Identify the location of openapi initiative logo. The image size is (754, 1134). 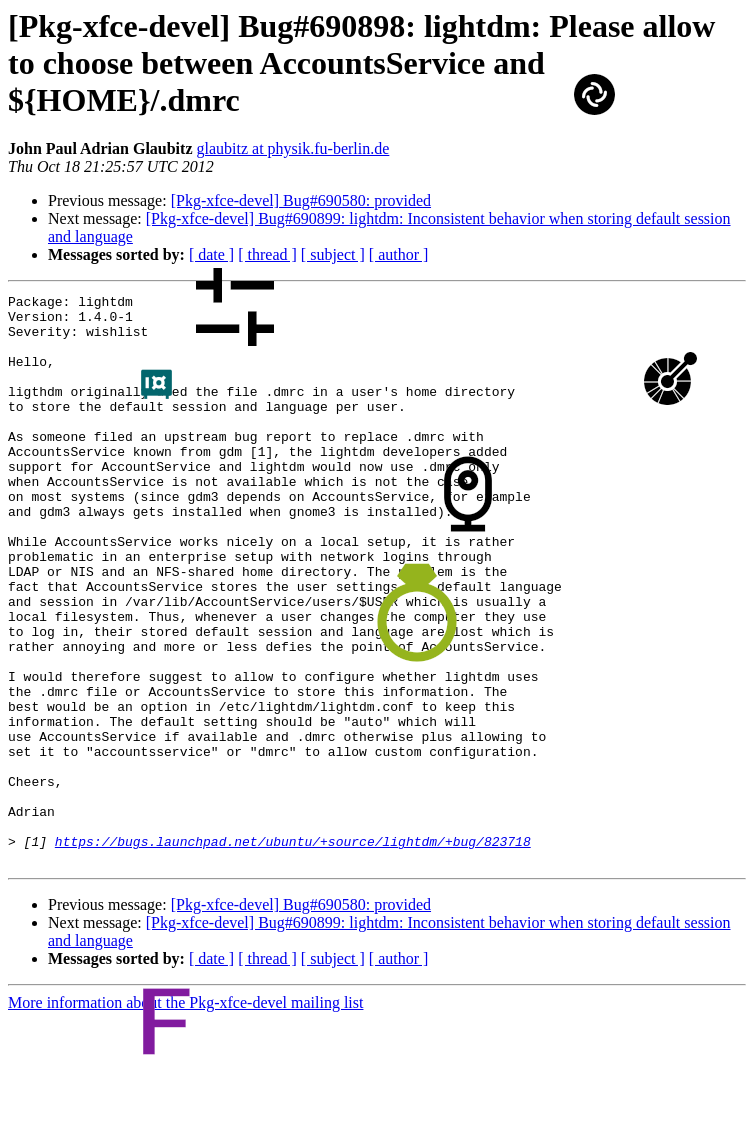
(670, 378).